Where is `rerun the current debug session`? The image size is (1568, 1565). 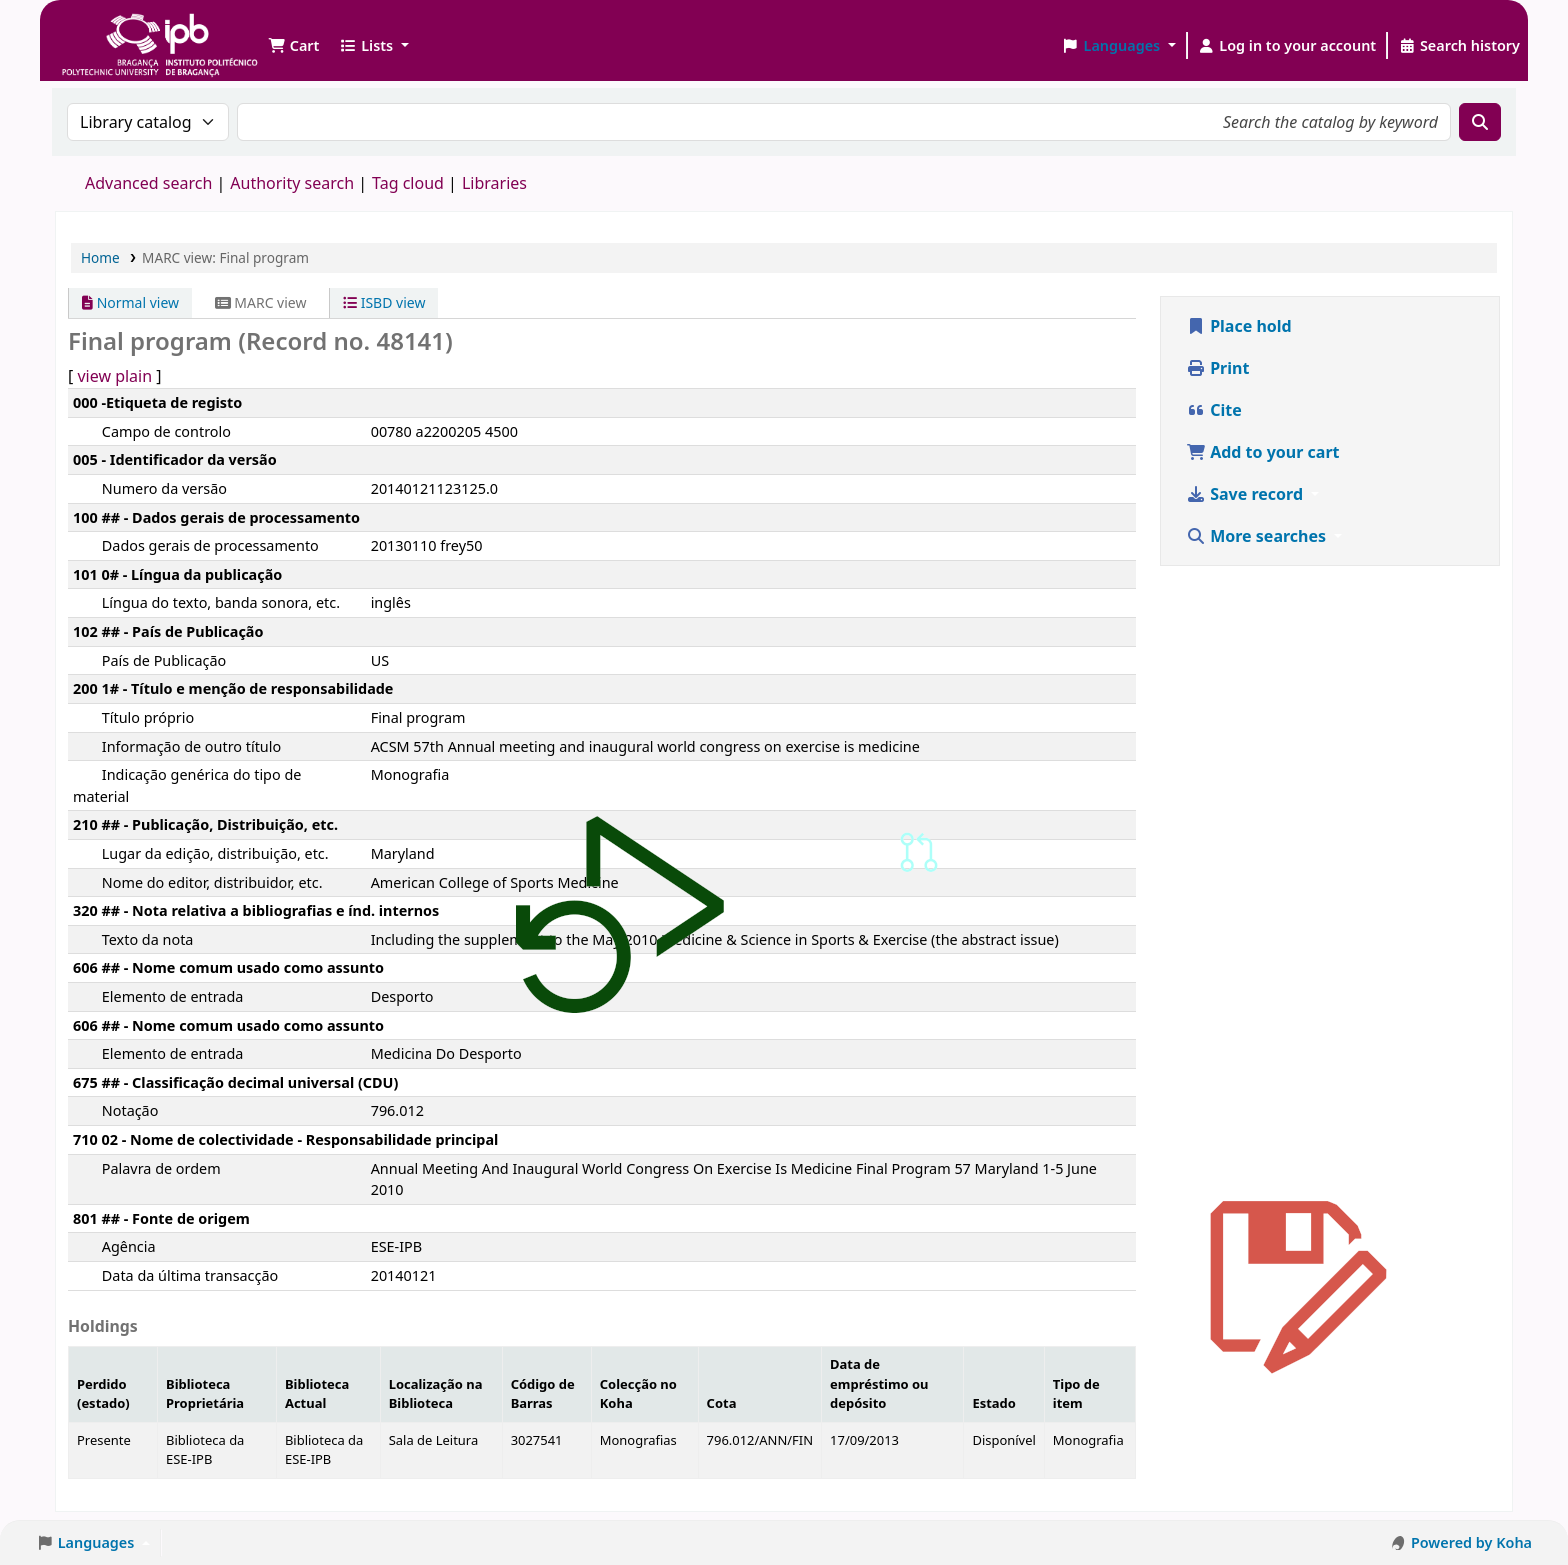 rerun the current debug session is located at coordinates (628, 900).